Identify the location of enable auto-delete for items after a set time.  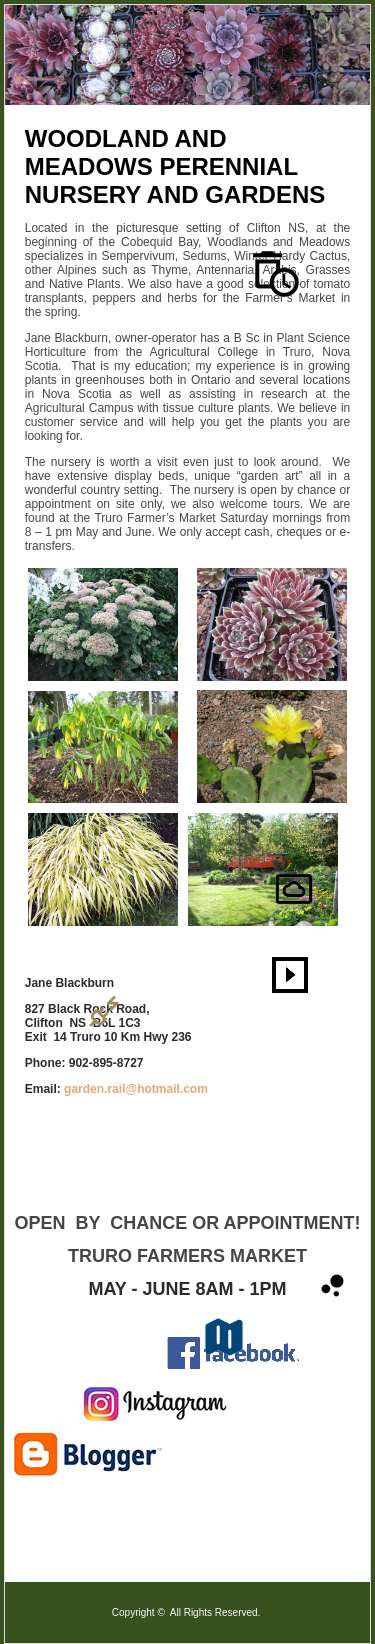
(276, 274).